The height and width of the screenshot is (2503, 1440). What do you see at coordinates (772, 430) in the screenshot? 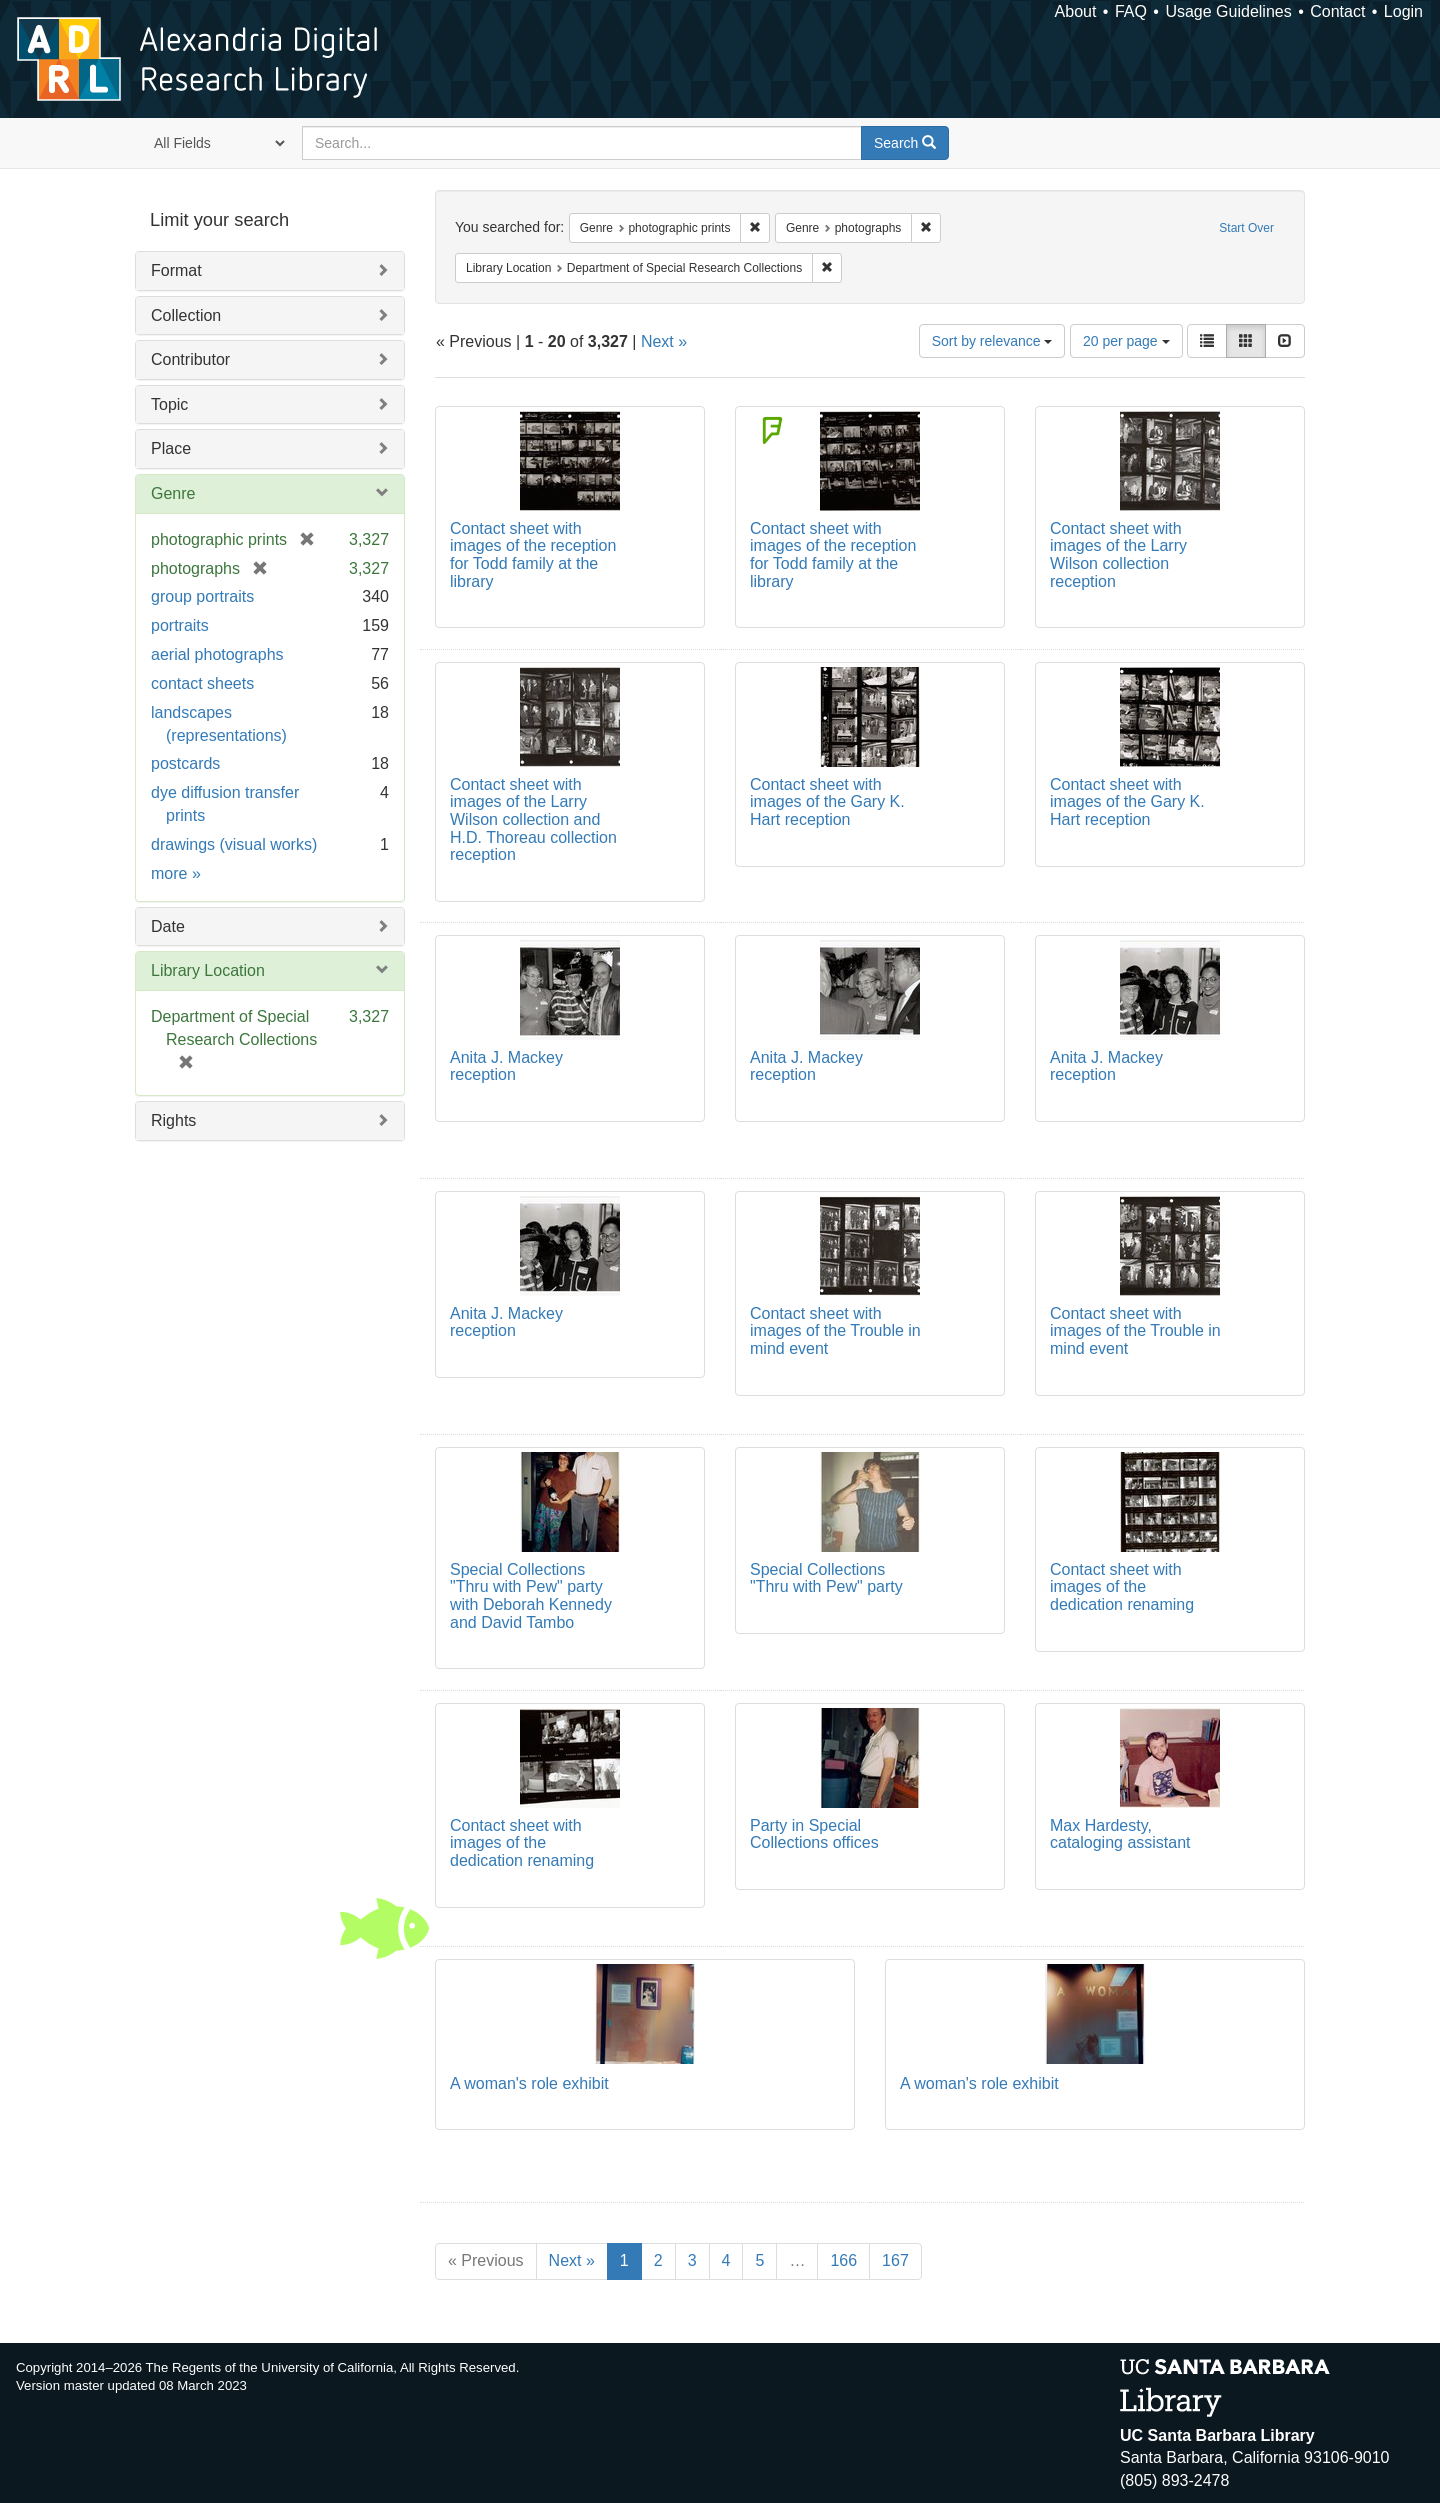
I see `open foursquare app` at bounding box center [772, 430].